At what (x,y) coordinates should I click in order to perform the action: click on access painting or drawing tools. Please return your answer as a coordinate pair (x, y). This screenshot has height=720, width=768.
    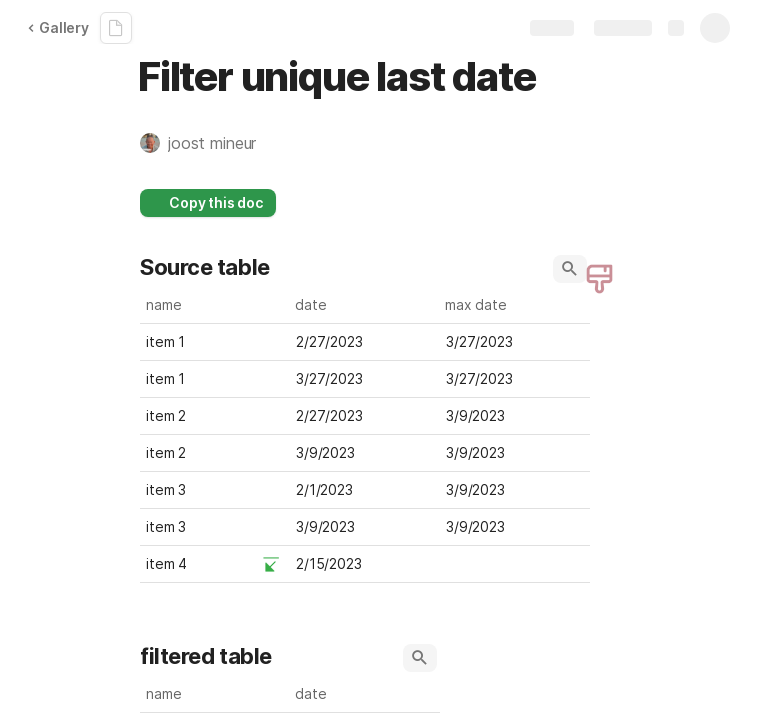
    Looking at the image, I should click on (599, 278).